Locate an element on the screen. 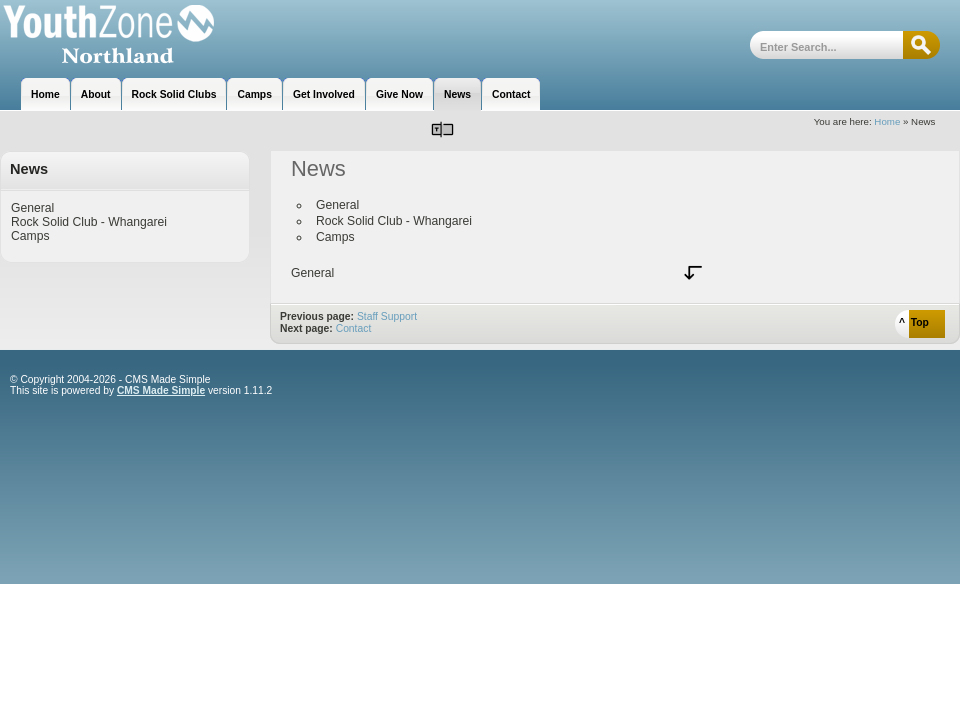 The image size is (960, 720). insert a text input field is located at coordinates (442, 129).